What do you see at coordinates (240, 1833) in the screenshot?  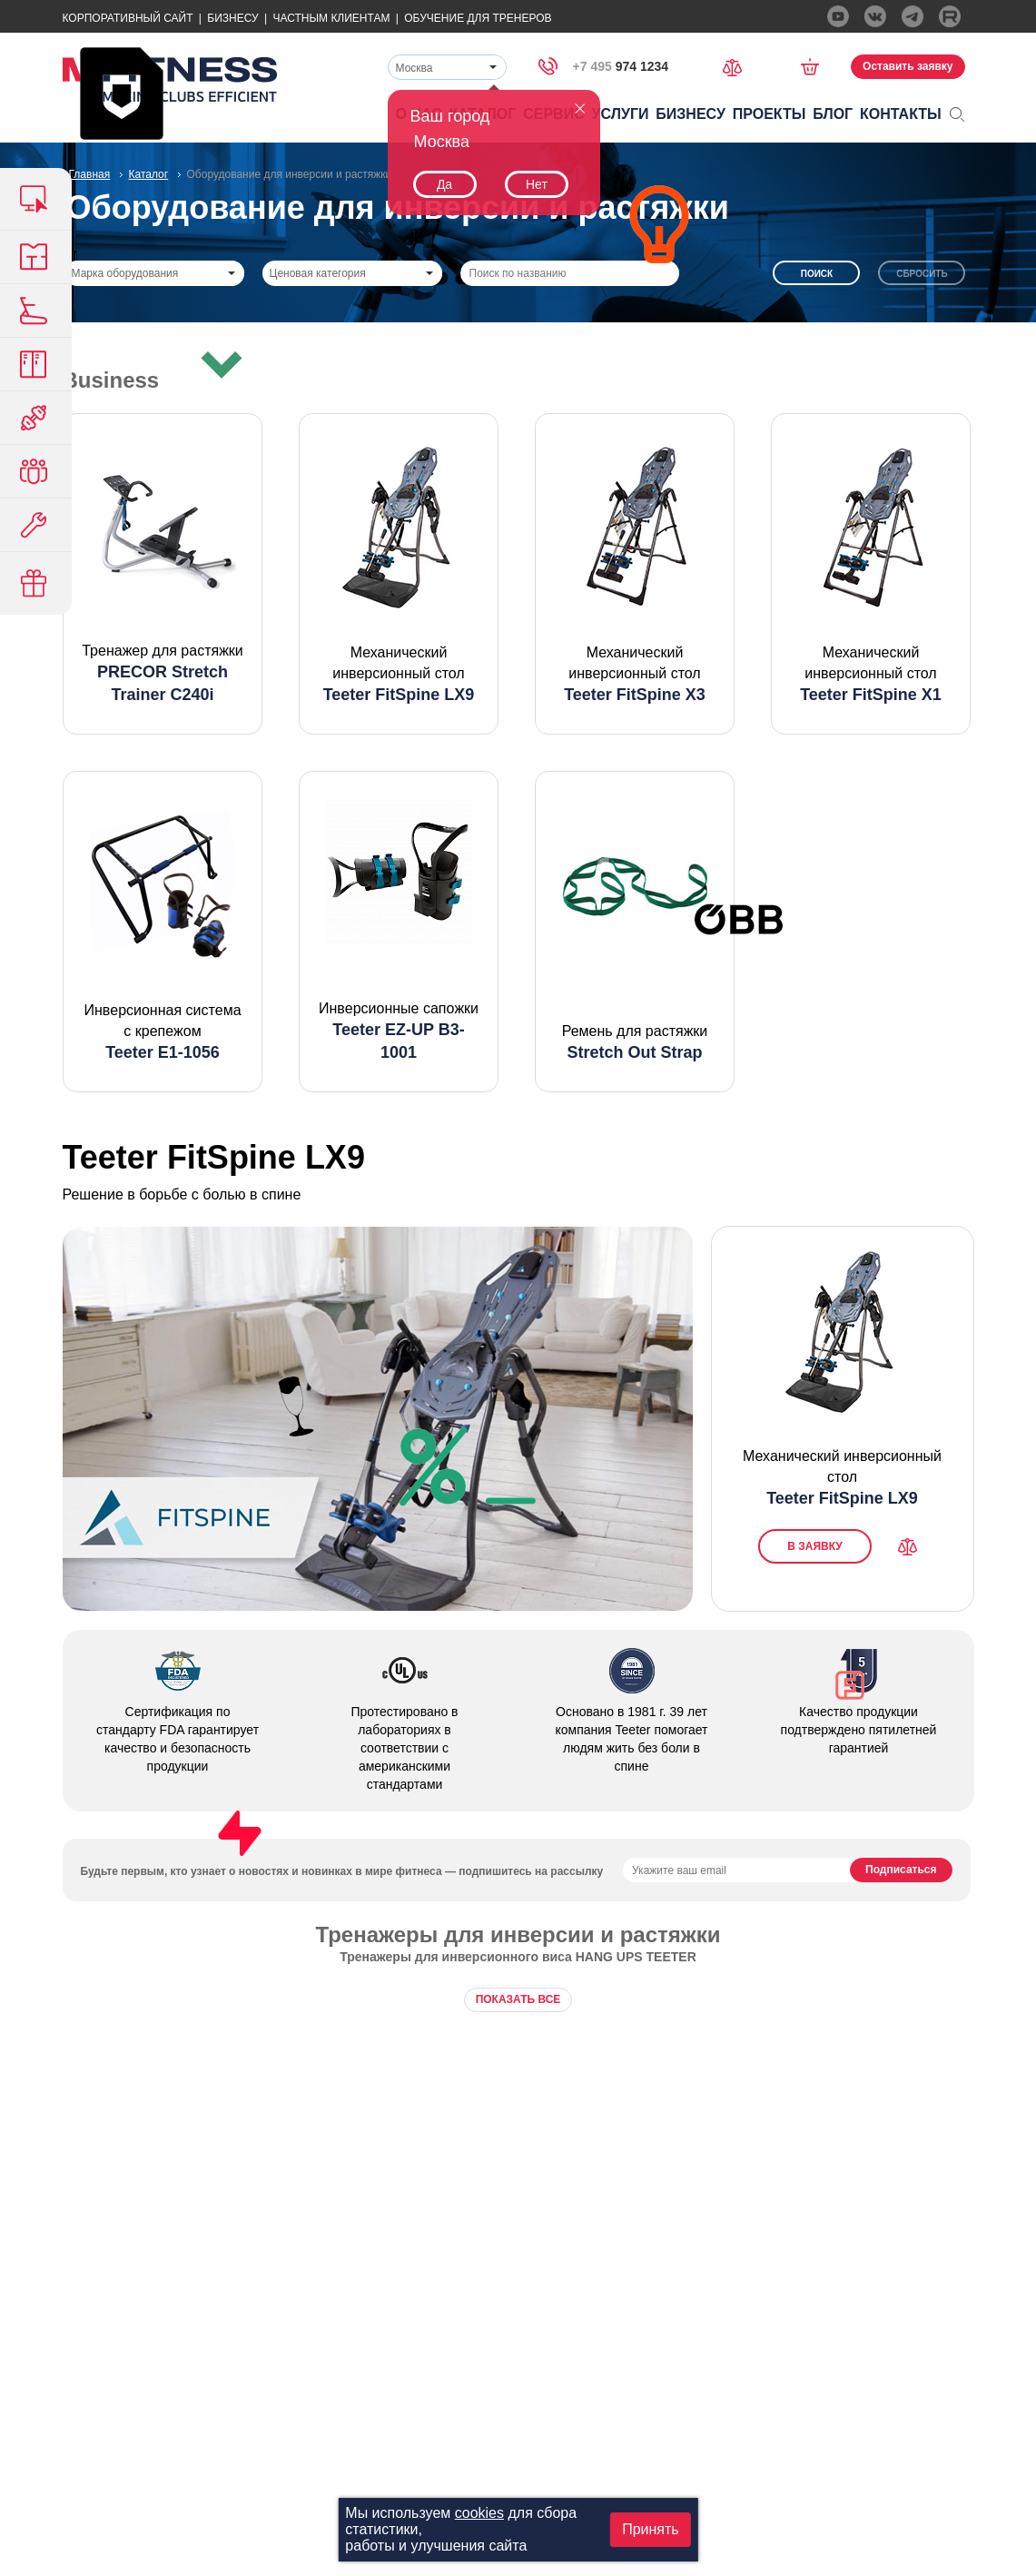 I see `supabase logo` at bounding box center [240, 1833].